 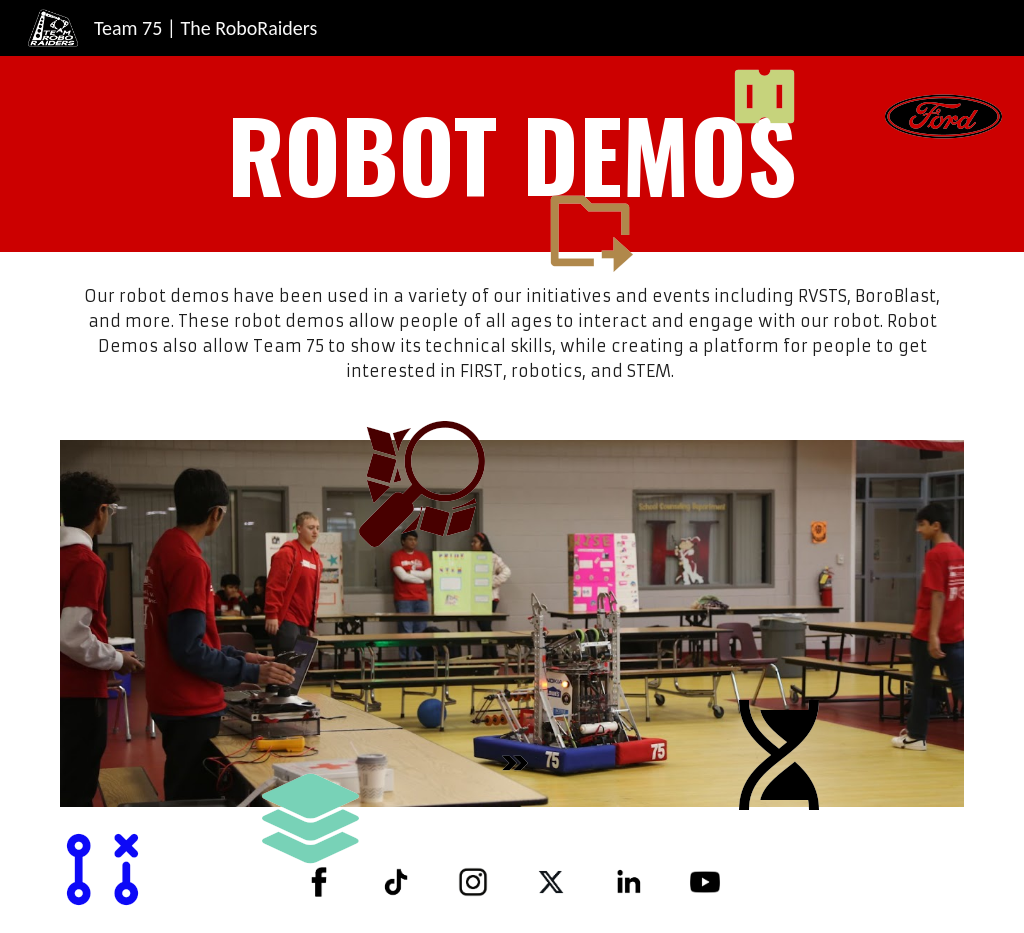 I want to click on open OpenStreetMap application, so click(x=422, y=484).